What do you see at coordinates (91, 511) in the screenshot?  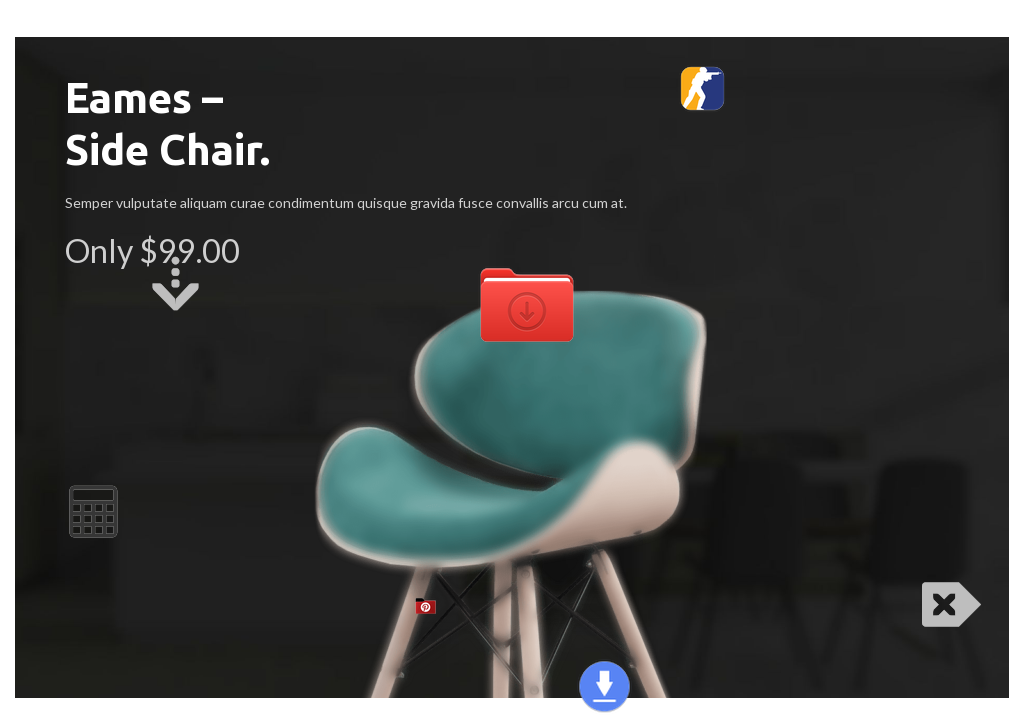 I see `open the calculator app` at bounding box center [91, 511].